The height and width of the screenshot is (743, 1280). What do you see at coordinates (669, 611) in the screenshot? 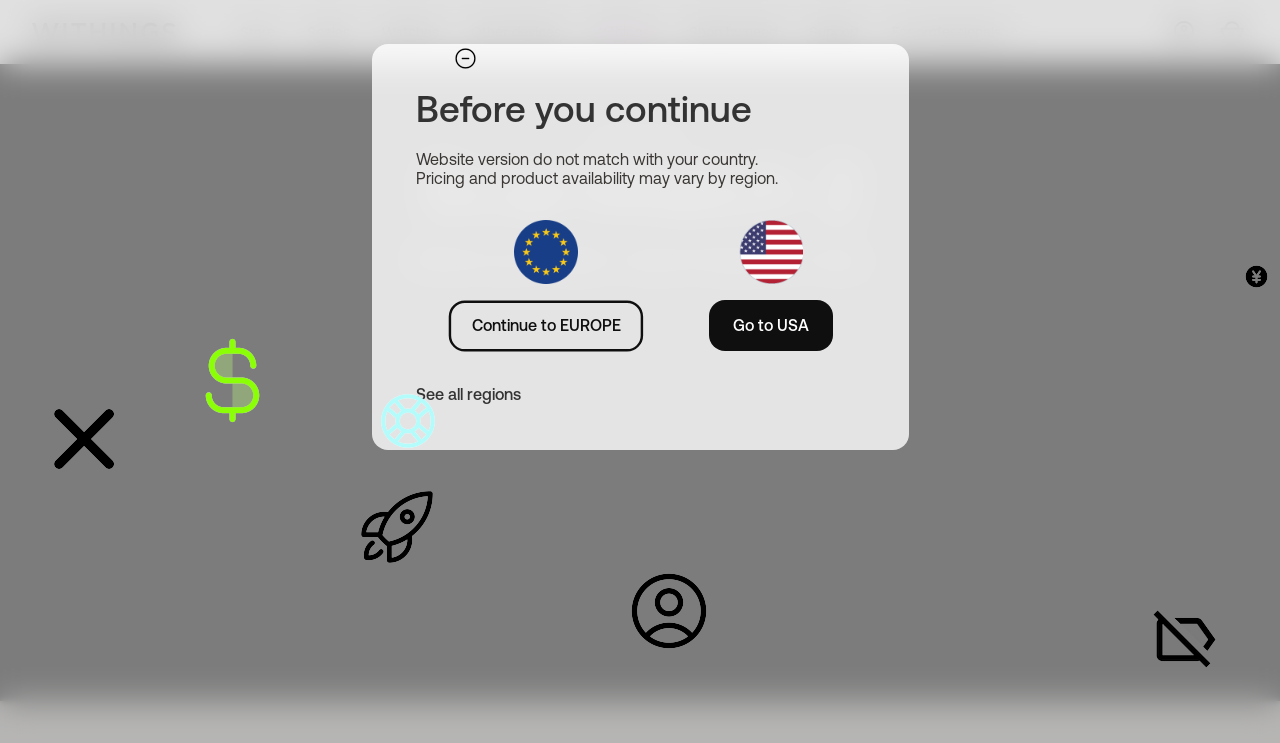
I see `view your profile` at bounding box center [669, 611].